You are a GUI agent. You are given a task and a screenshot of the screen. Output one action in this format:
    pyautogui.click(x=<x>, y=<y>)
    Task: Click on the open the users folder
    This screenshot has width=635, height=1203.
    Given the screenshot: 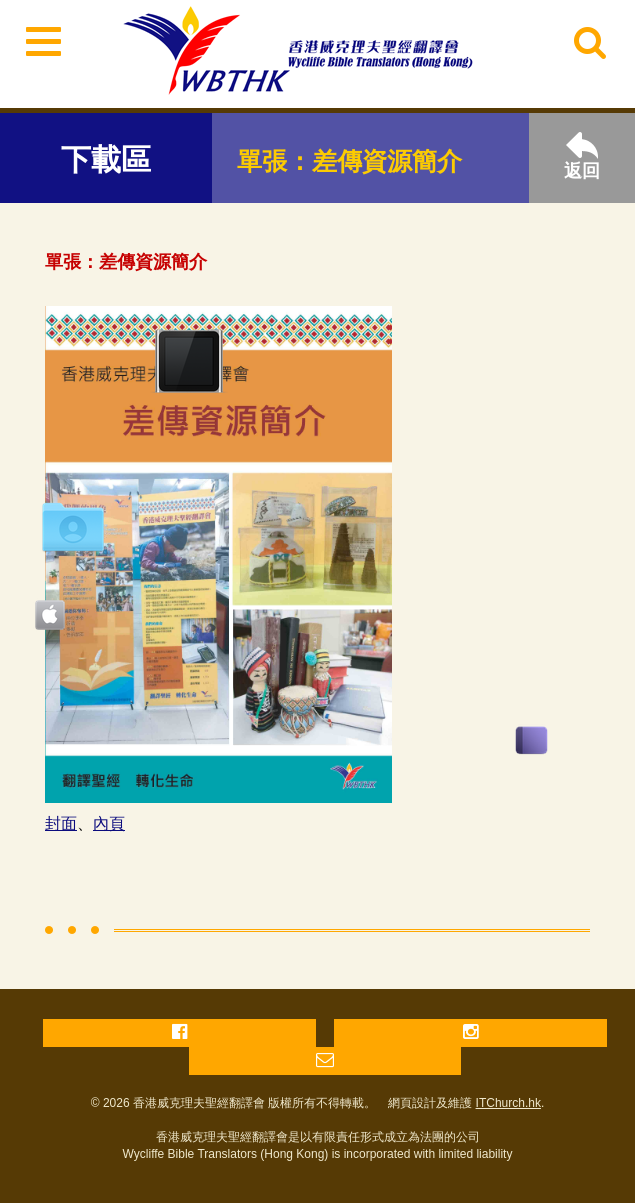 What is the action you would take?
    pyautogui.click(x=73, y=527)
    